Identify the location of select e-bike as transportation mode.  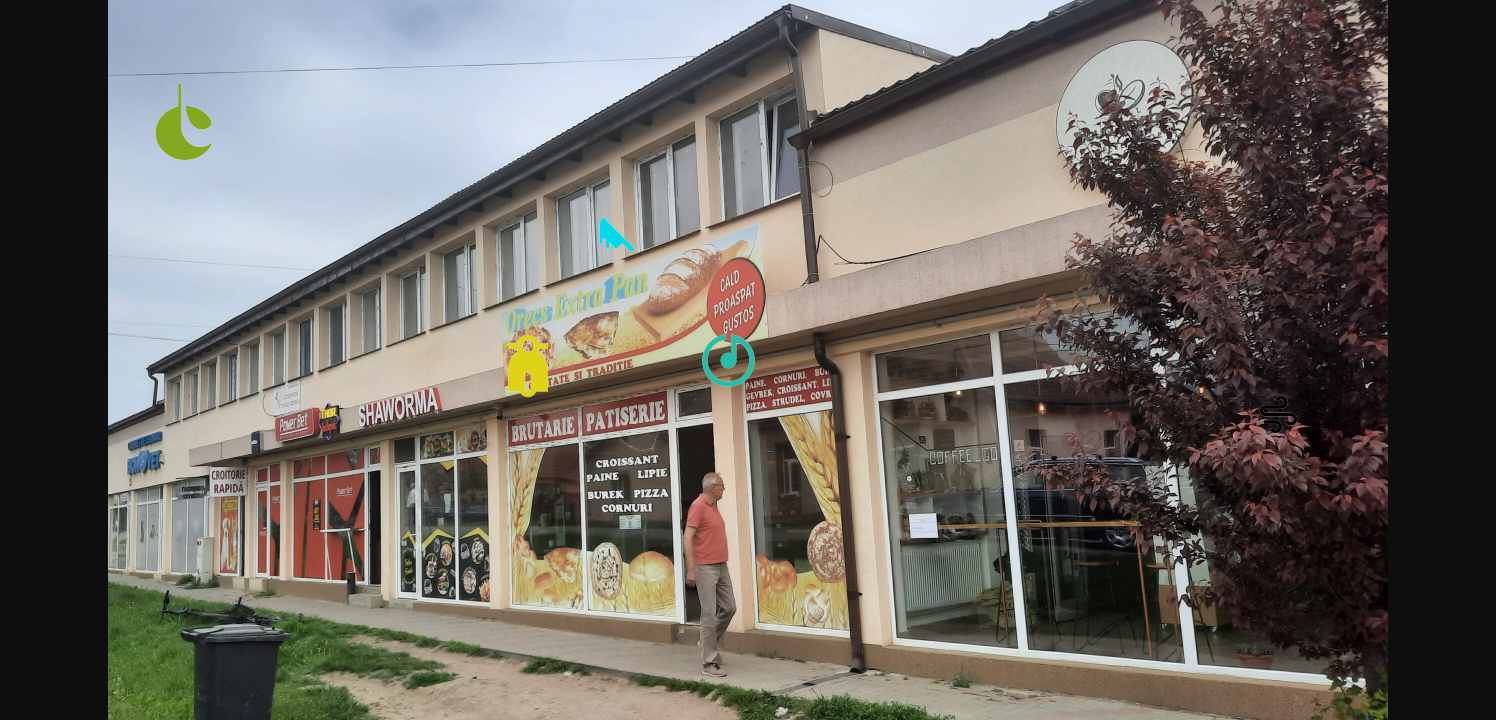
(528, 366).